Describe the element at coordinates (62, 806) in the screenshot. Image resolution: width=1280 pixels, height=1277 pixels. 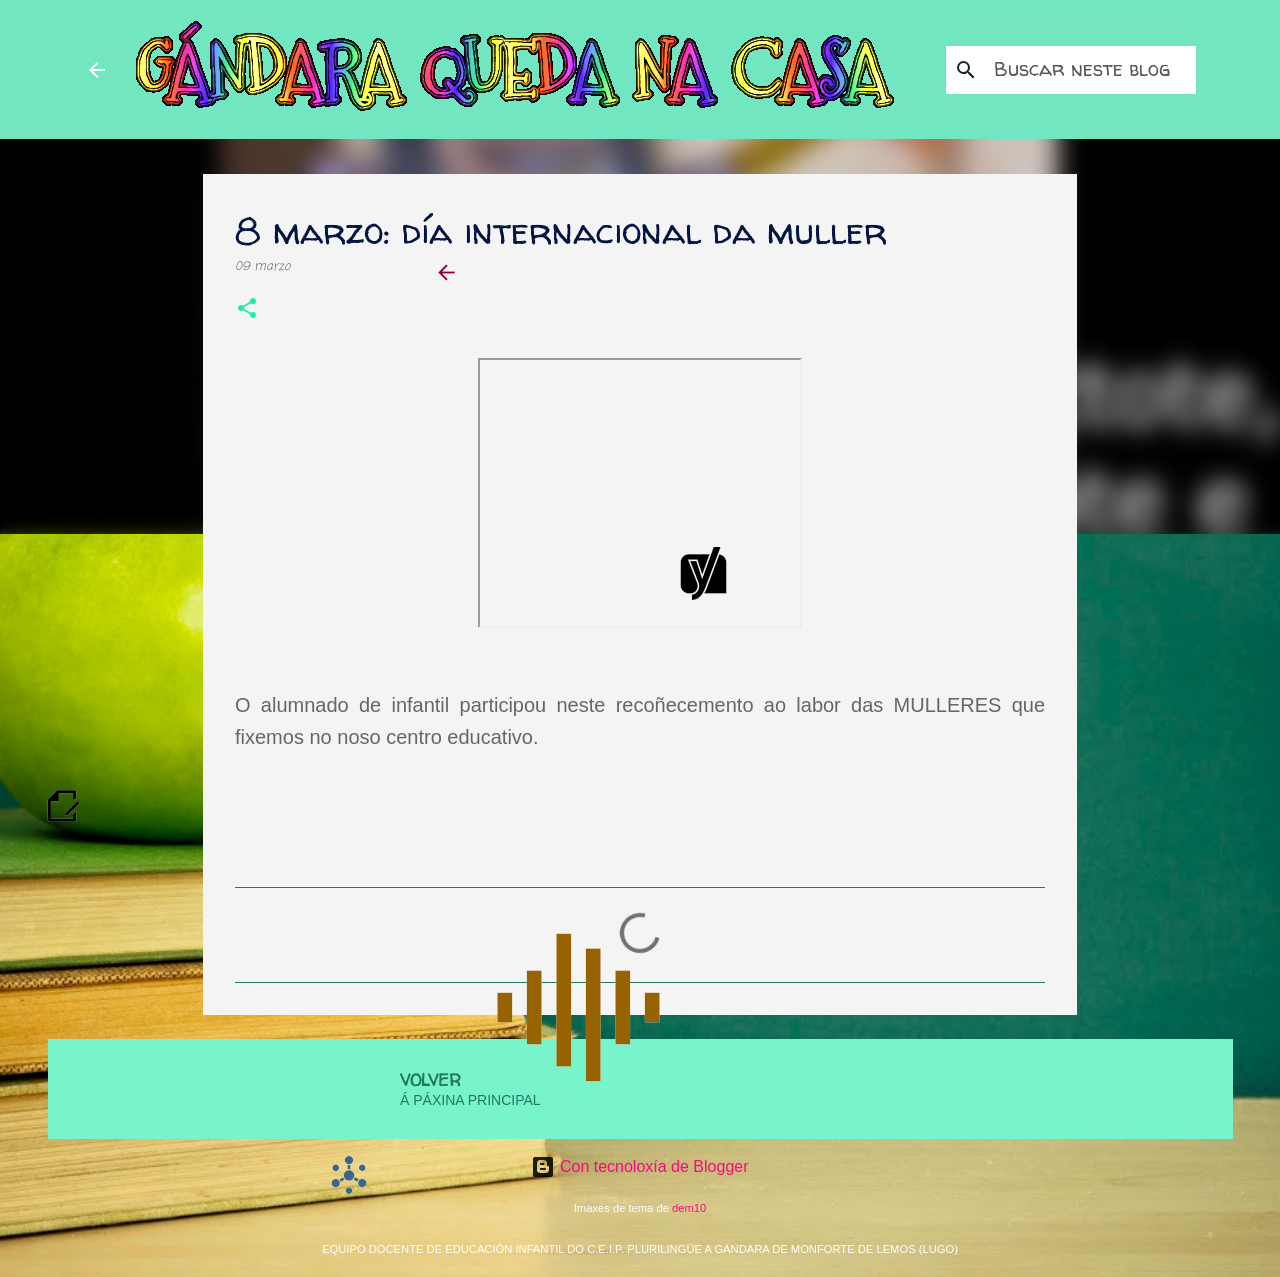
I see `edit a document or file` at that location.